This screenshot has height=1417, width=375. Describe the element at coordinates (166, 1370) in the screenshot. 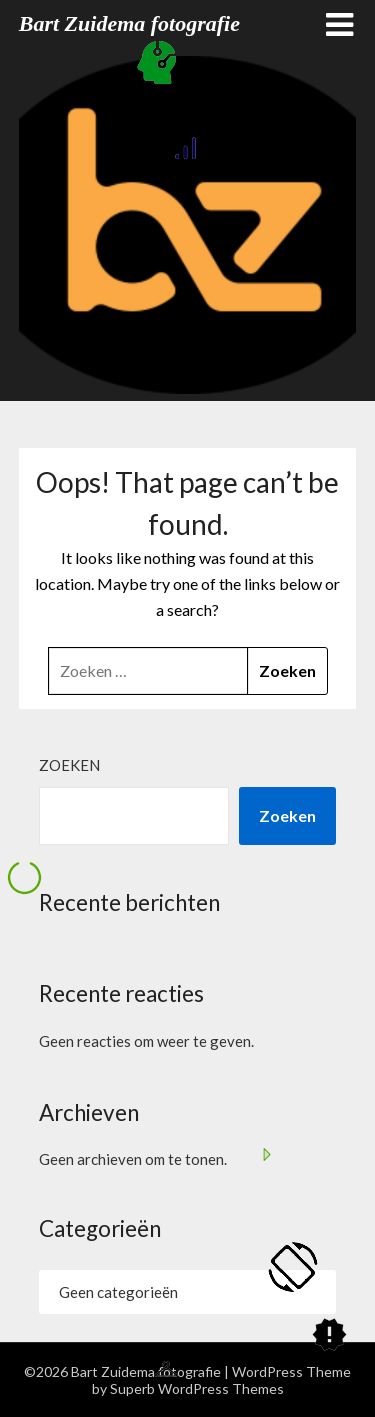

I see `access wardrobe or clothing options` at that location.